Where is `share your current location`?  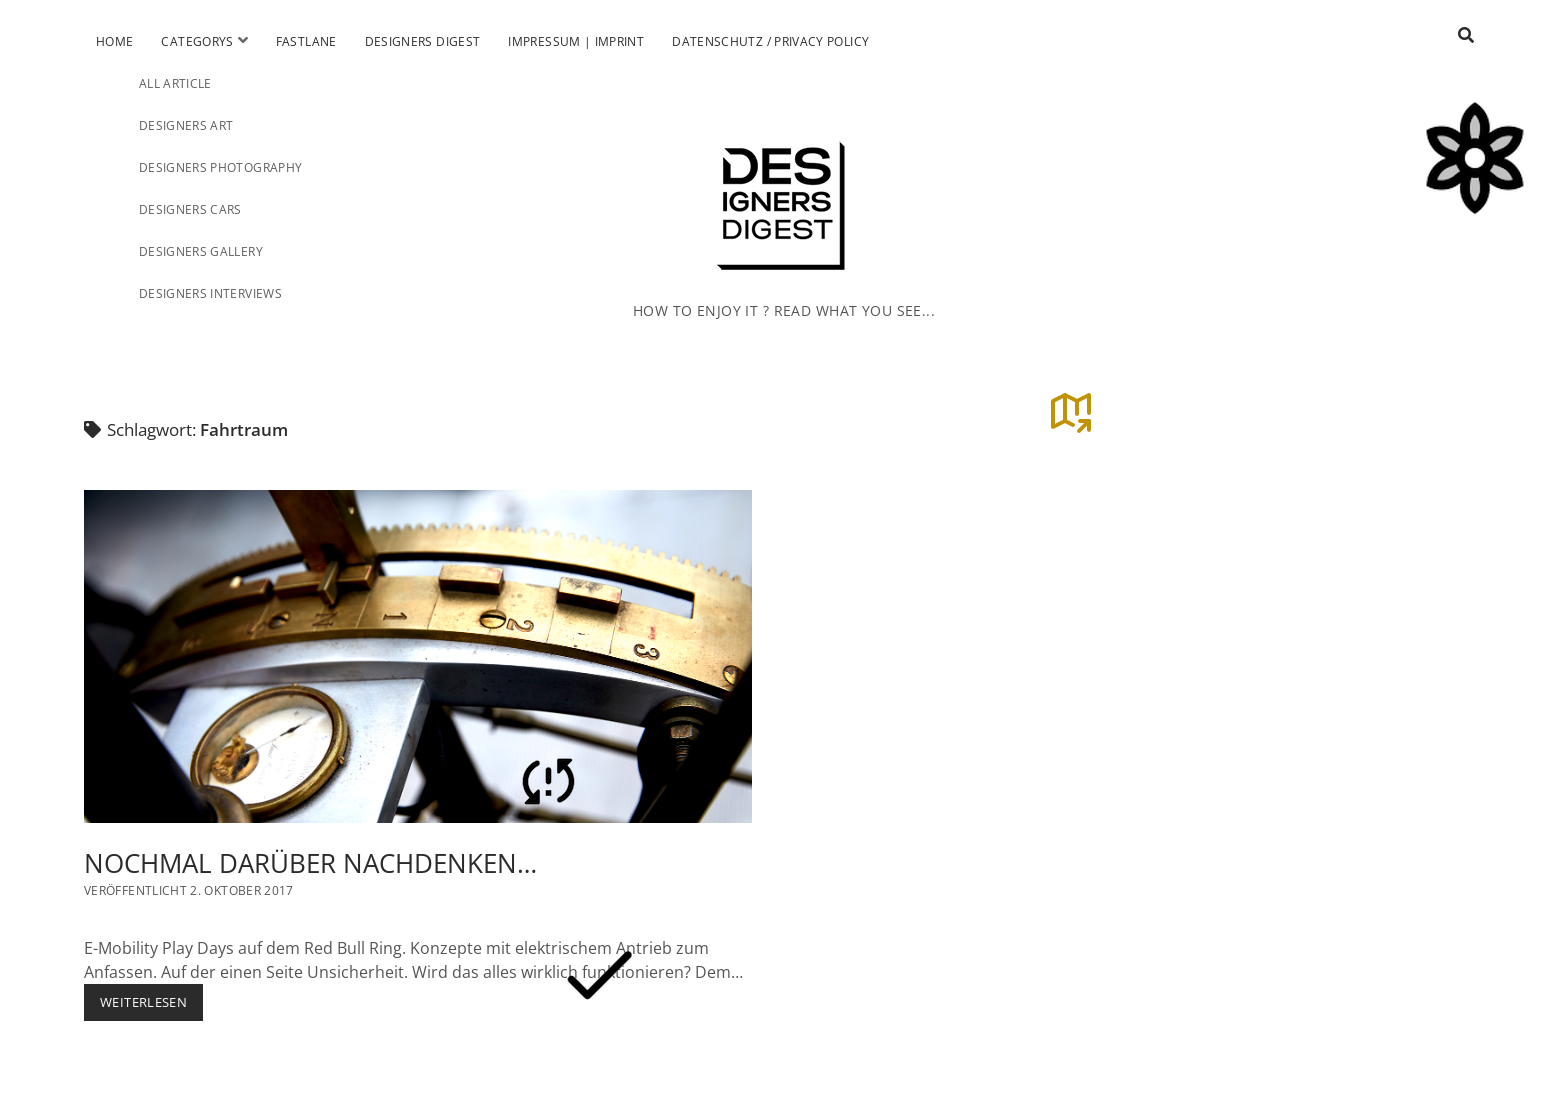
share your current location is located at coordinates (1071, 411).